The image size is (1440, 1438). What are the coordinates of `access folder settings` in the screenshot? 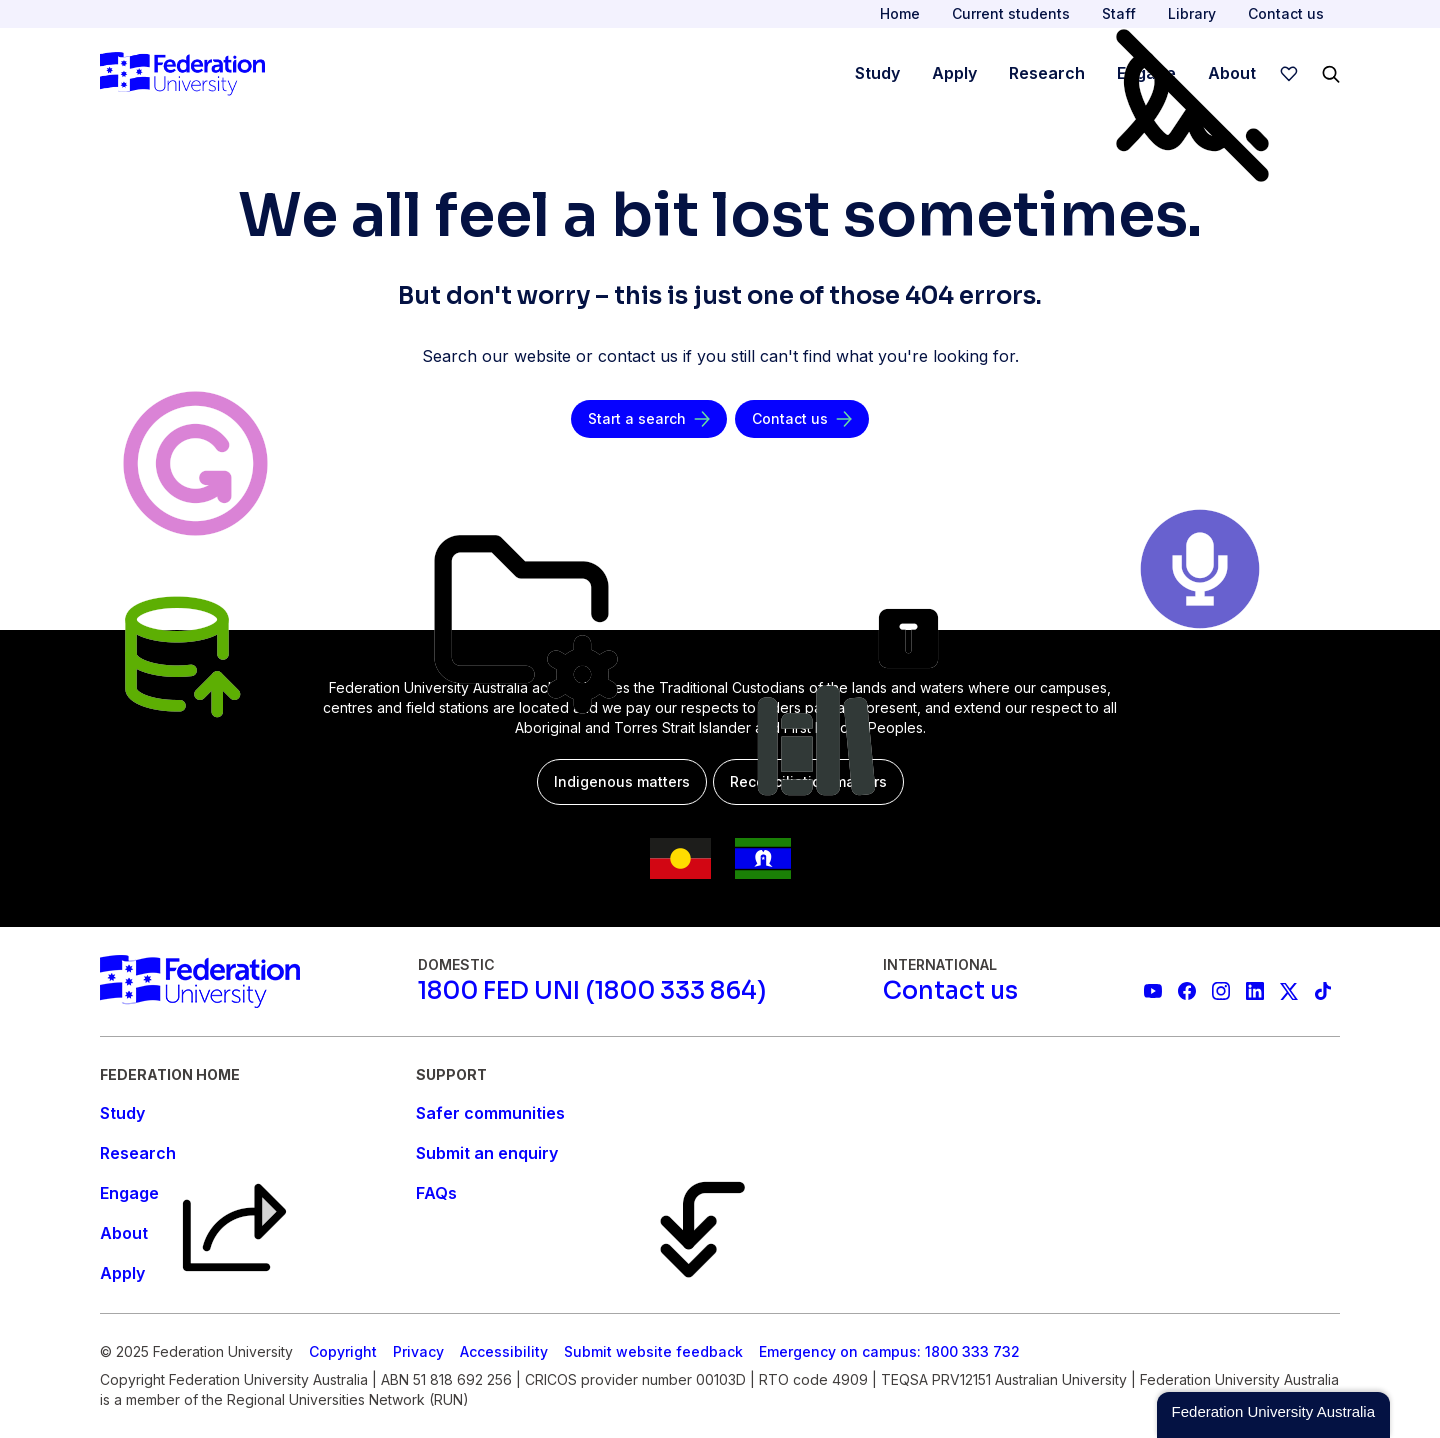 It's located at (521, 613).